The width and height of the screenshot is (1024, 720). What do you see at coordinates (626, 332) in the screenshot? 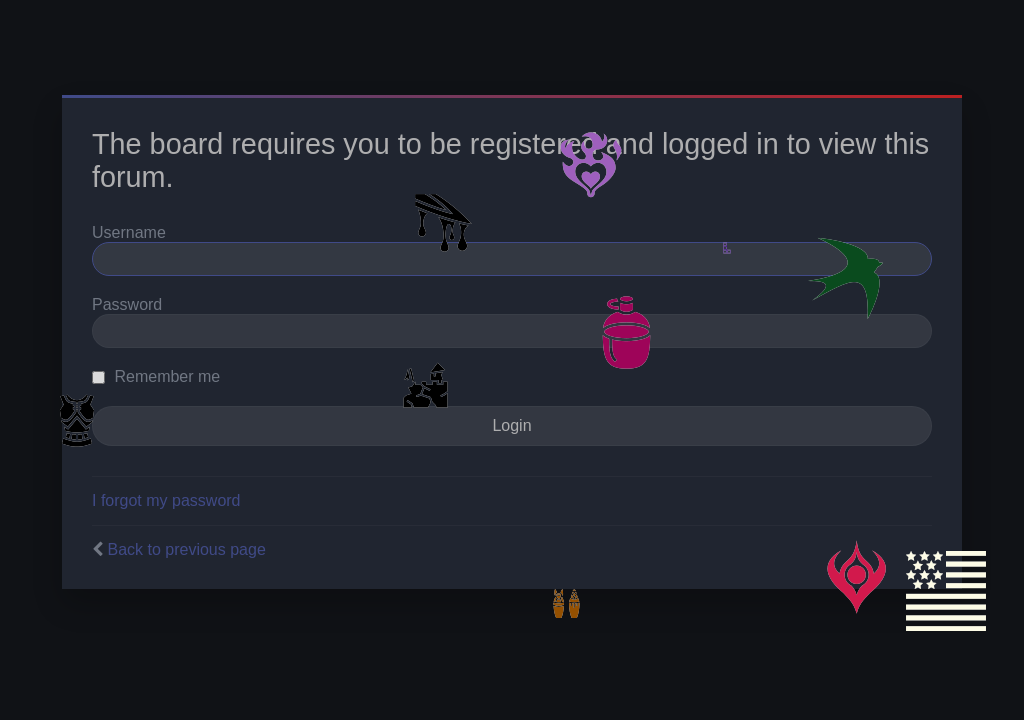
I see `view water or hydration inventory item` at bounding box center [626, 332].